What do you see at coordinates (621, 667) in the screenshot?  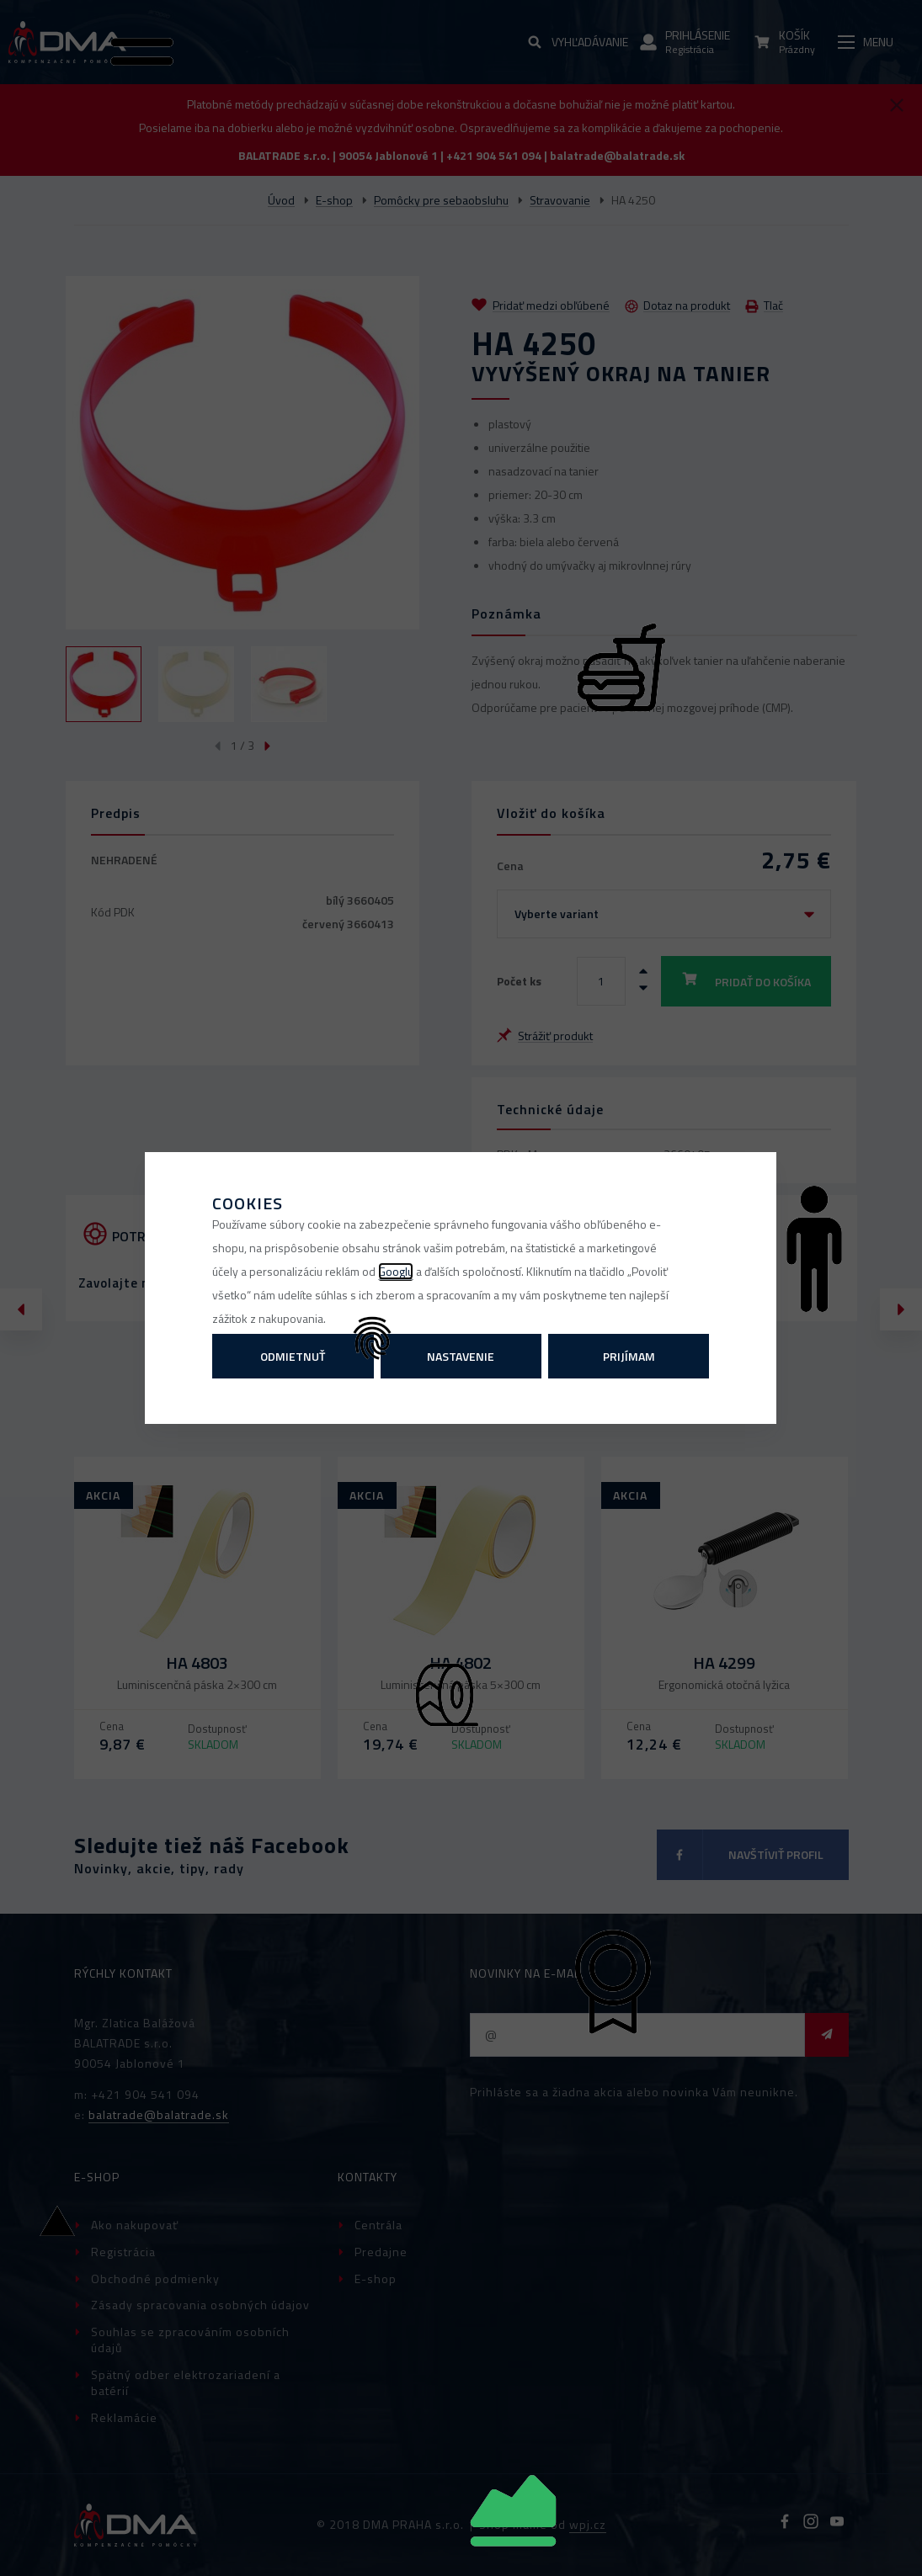 I see `browse nearby fast food restaurants` at bounding box center [621, 667].